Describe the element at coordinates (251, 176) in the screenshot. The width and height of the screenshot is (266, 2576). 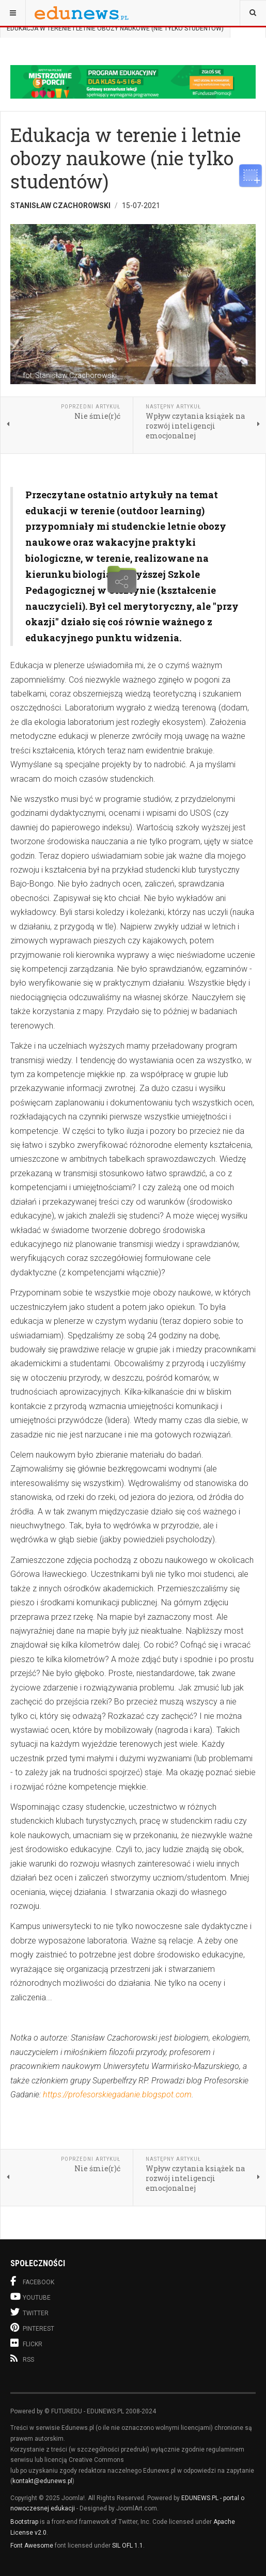
I see `open the screenshot tool` at that location.